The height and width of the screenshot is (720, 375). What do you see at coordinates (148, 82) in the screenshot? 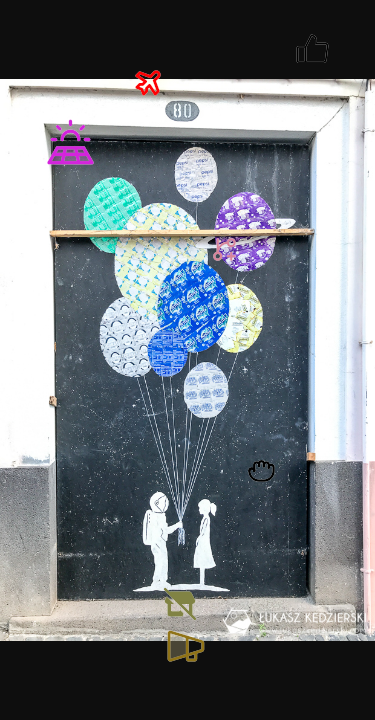
I see `enable airplane mode` at bounding box center [148, 82].